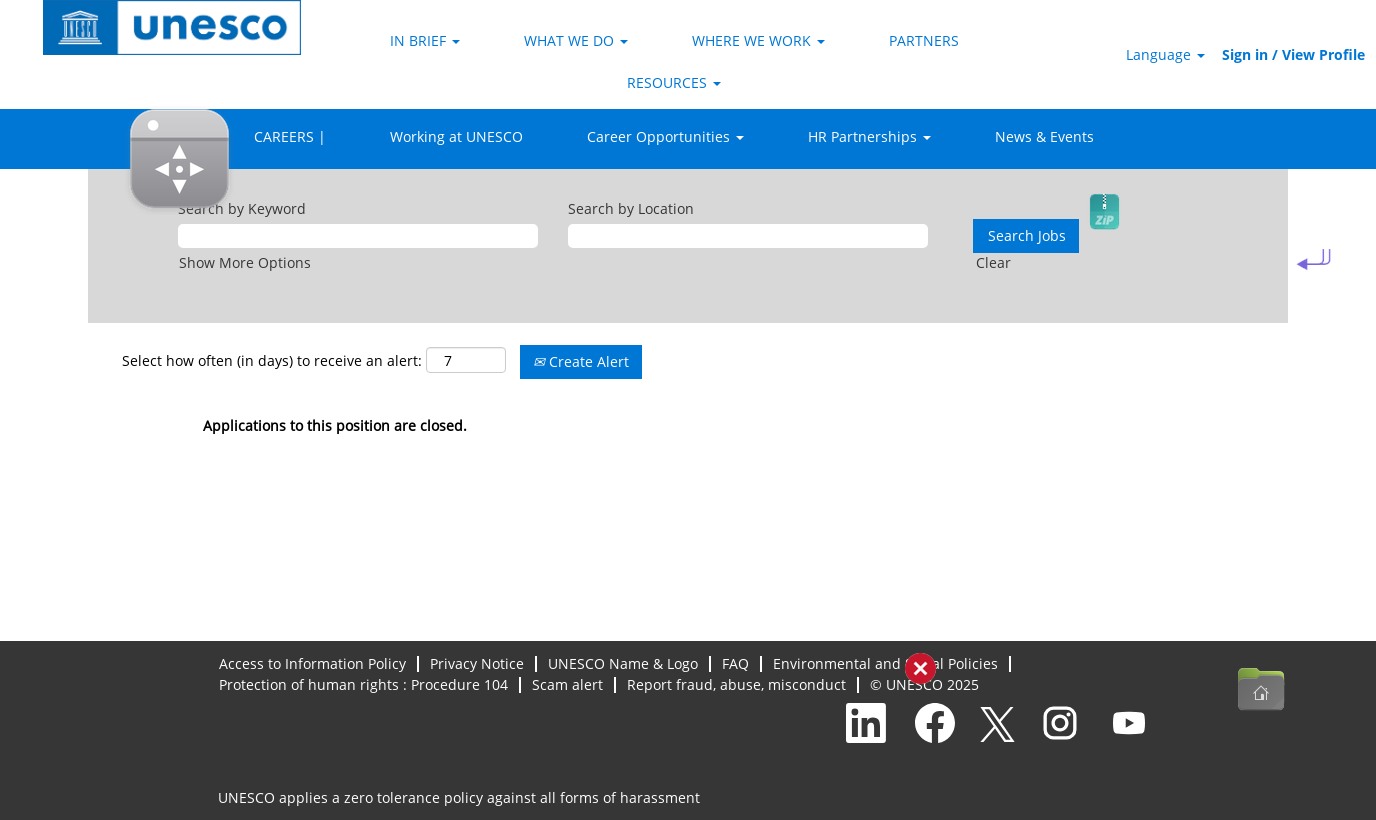 This screenshot has height=820, width=1376. What do you see at coordinates (1104, 211) in the screenshot?
I see `compressed zip file` at bounding box center [1104, 211].